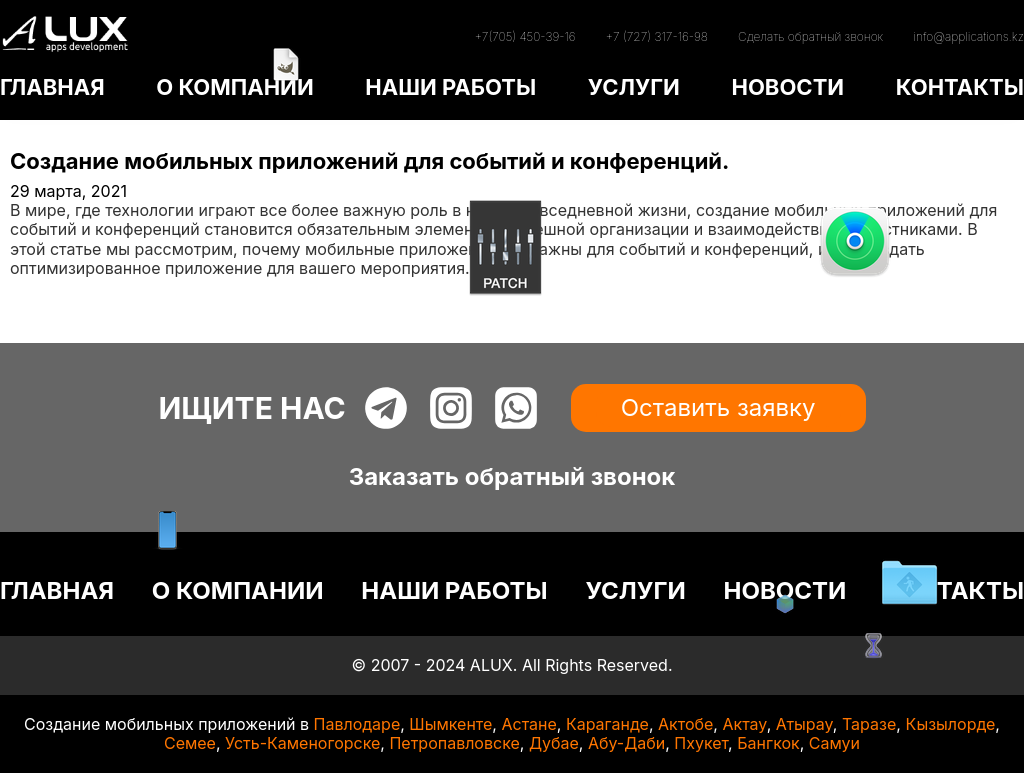 This screenshot has width=1024, height=773. I want to click on view your screen time usage statistics, so click(873, 645).